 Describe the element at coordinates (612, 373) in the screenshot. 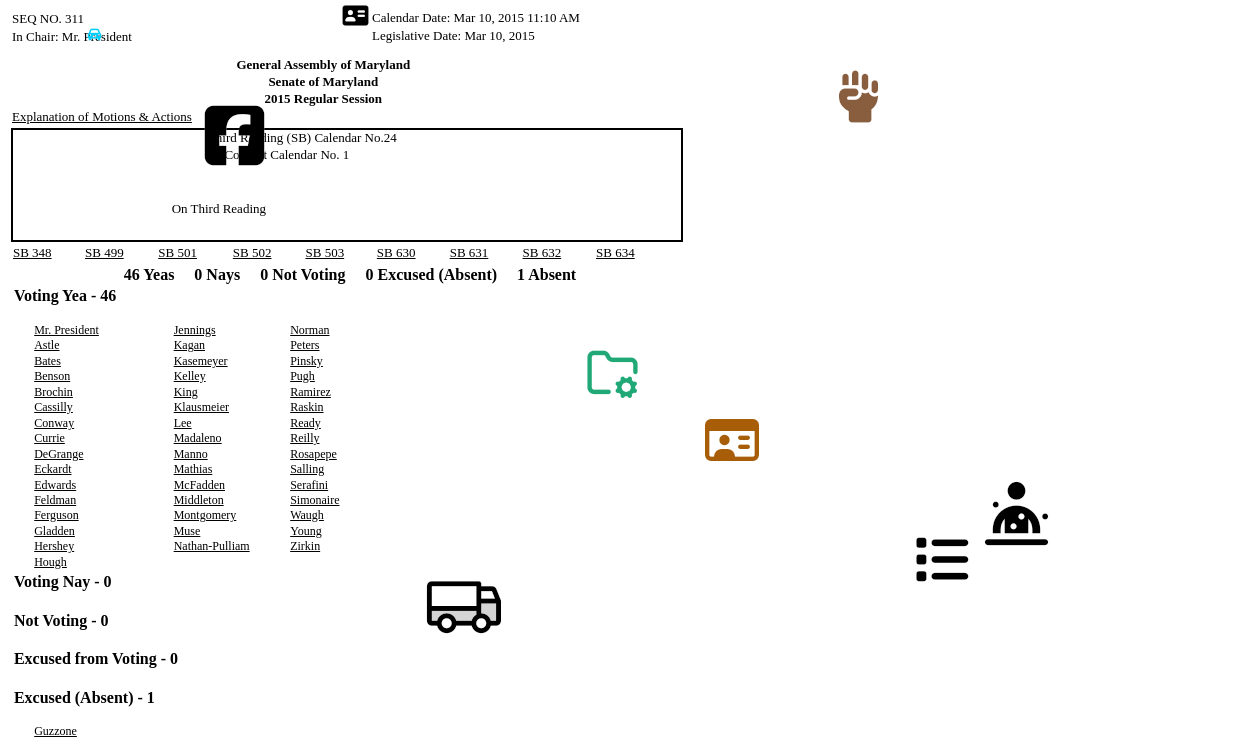

I see `access folder settings` at that location.